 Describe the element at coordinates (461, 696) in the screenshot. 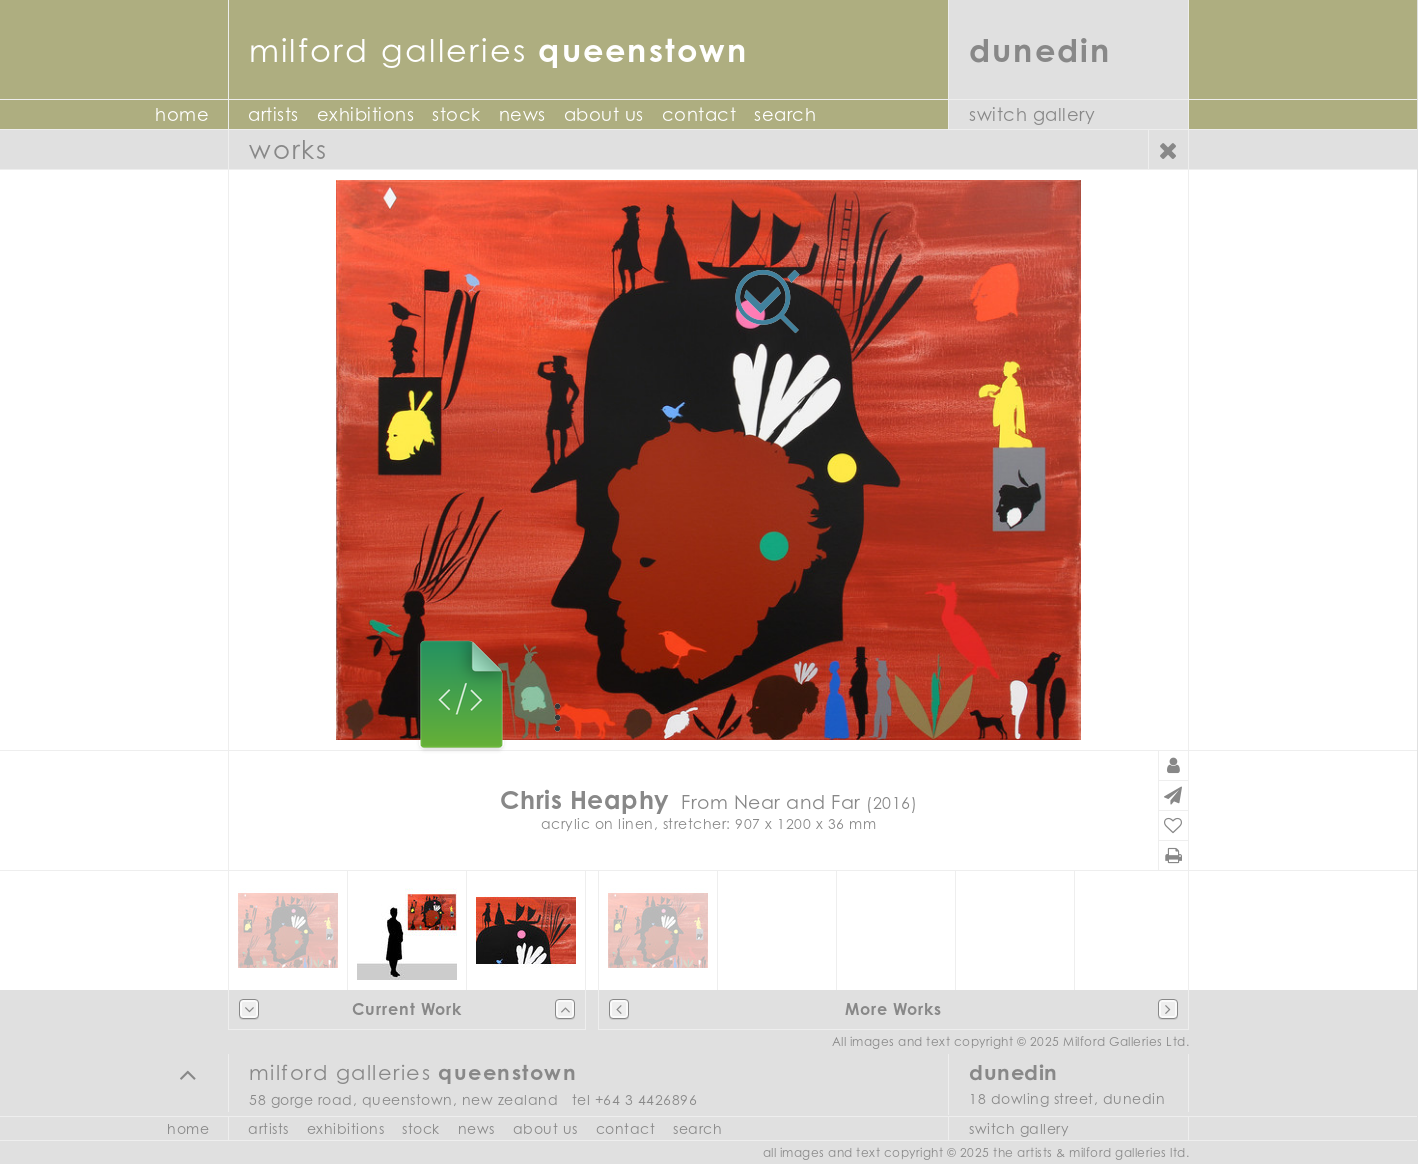

I see `a qt resource file used in nokia/qt development` at that location.